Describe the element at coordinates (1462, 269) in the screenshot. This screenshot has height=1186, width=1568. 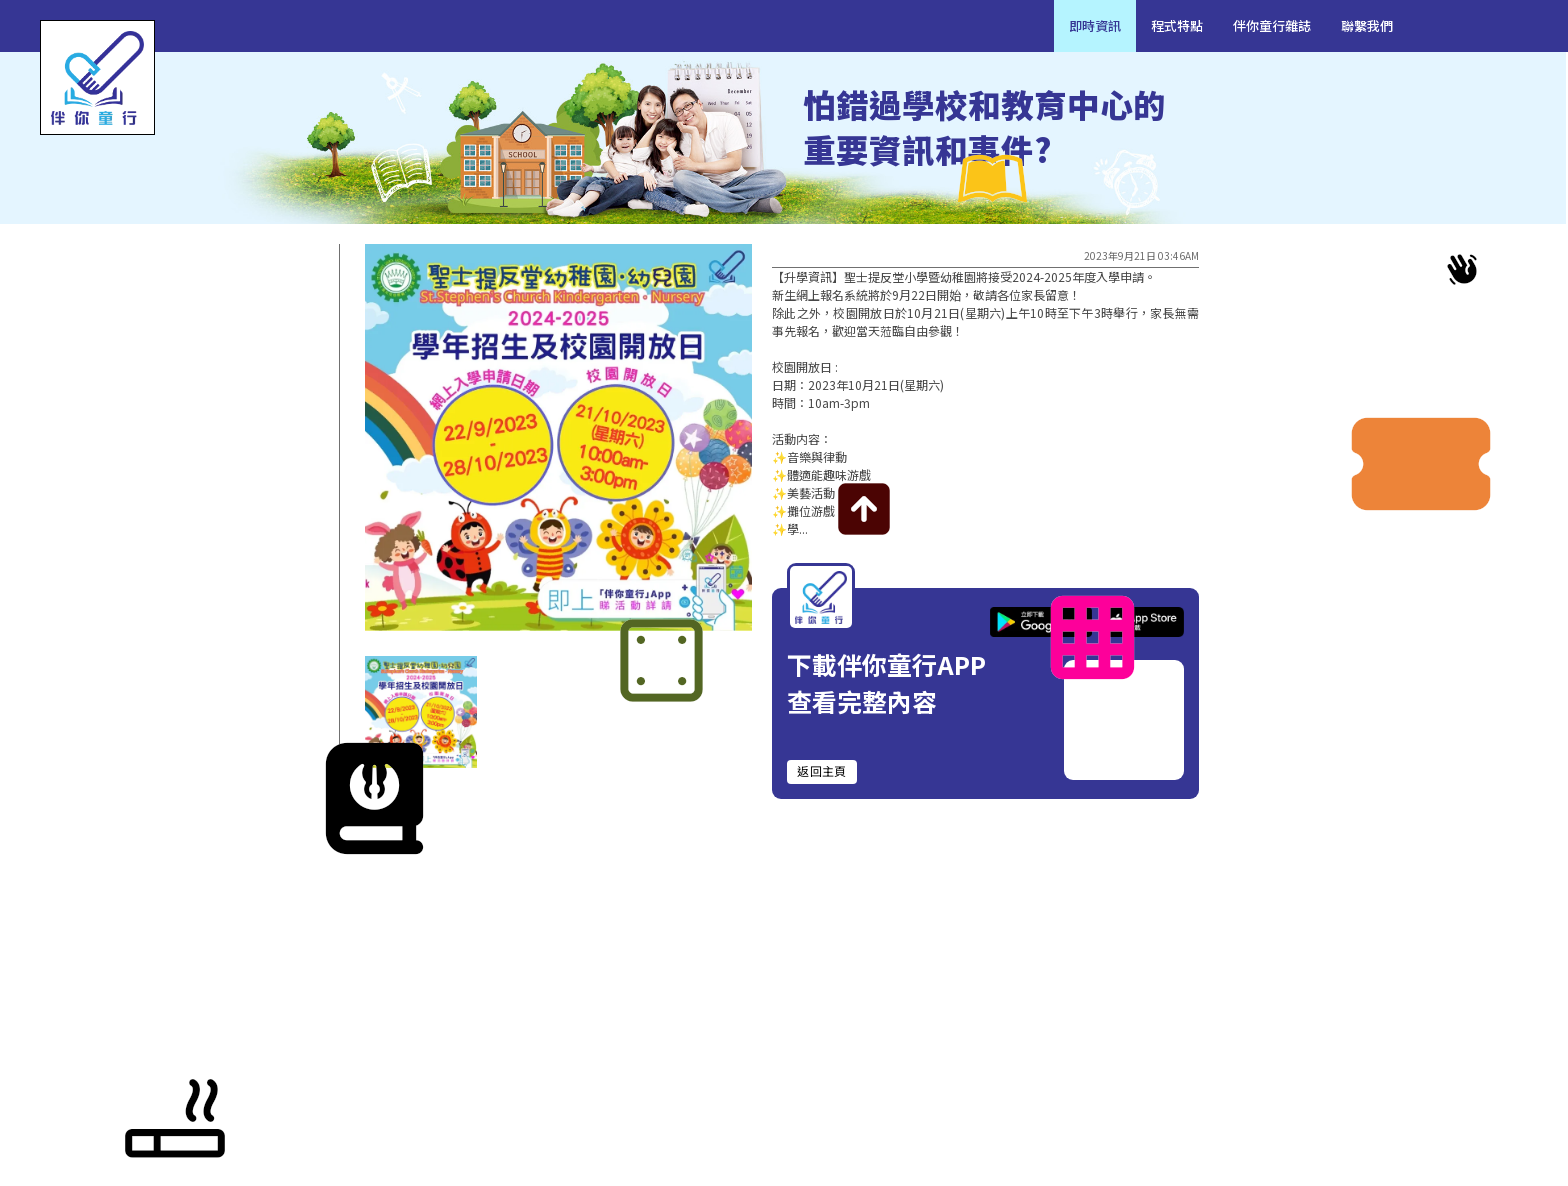
I see `greet or welcome a new user` at that location.